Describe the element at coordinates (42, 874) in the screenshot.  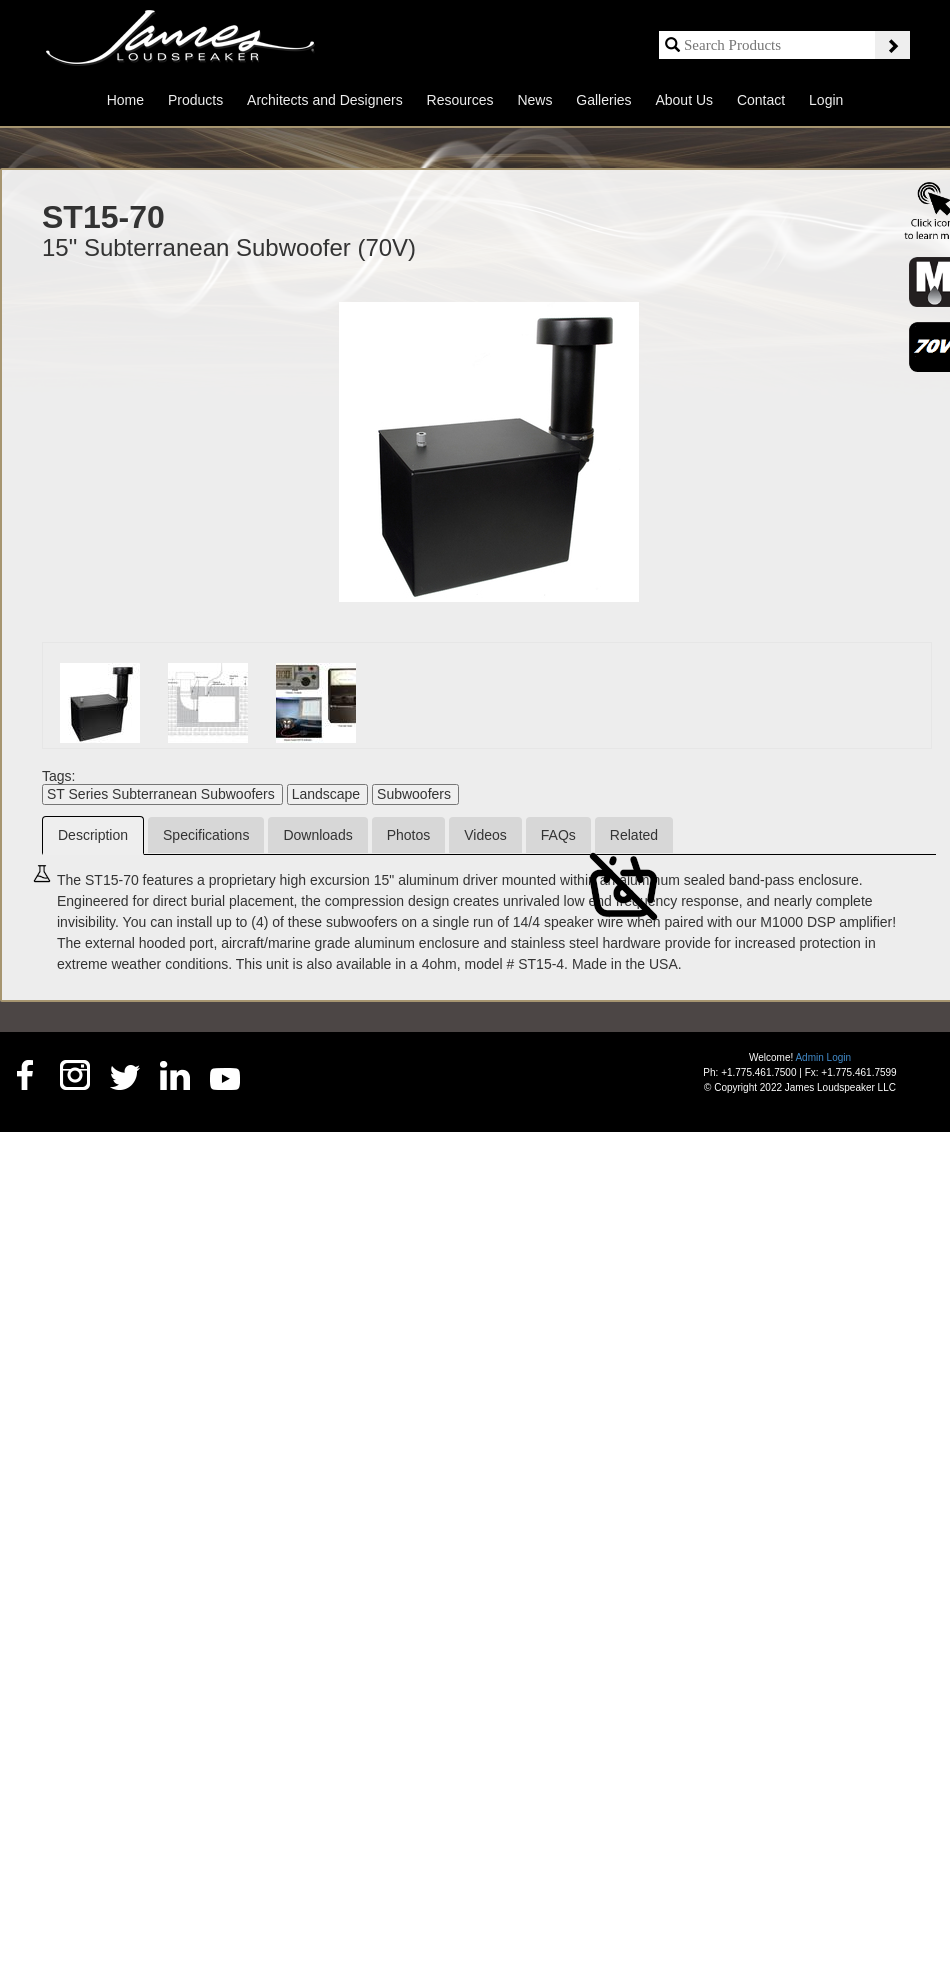
I see `access science or laboratory features` at that location.